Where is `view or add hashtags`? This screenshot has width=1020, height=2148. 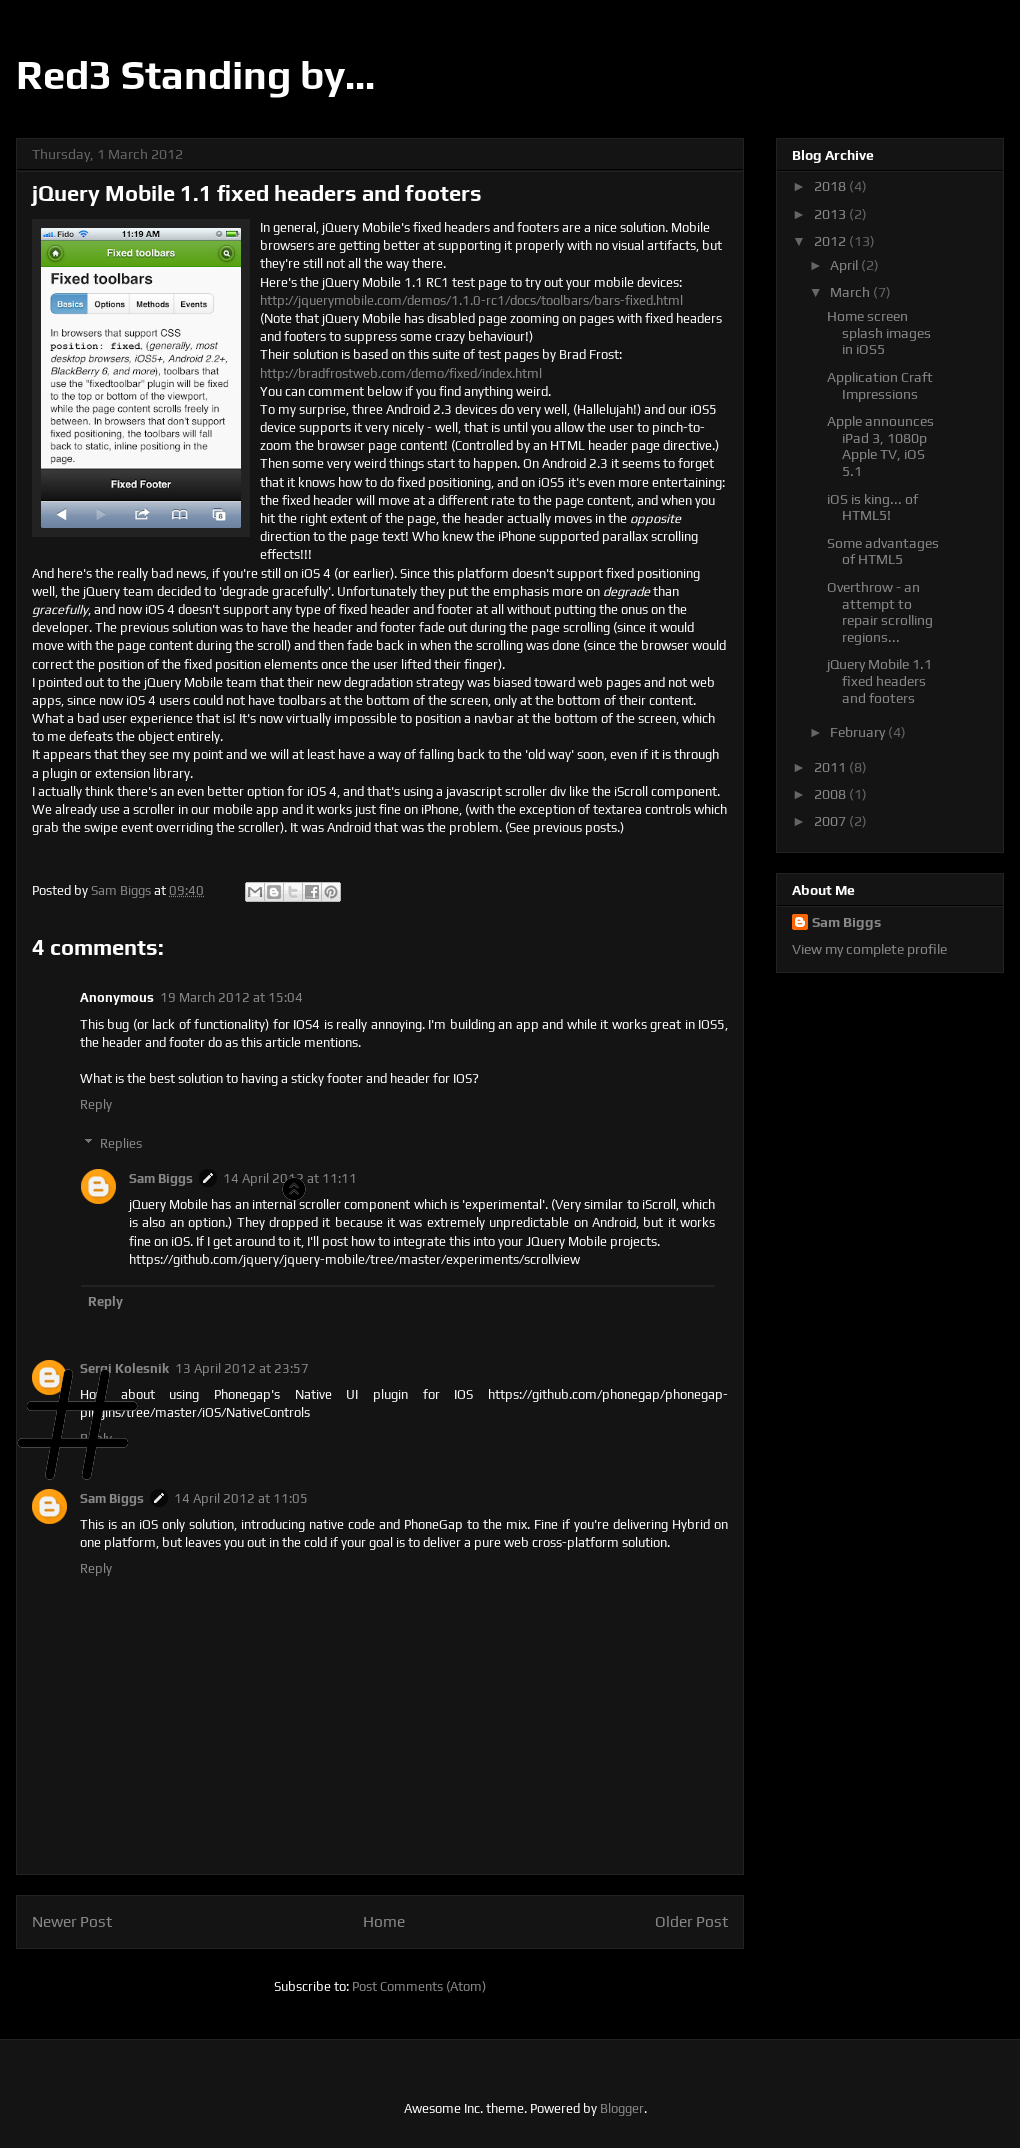 view or add hashtags is located at coordinates (77, 1424).